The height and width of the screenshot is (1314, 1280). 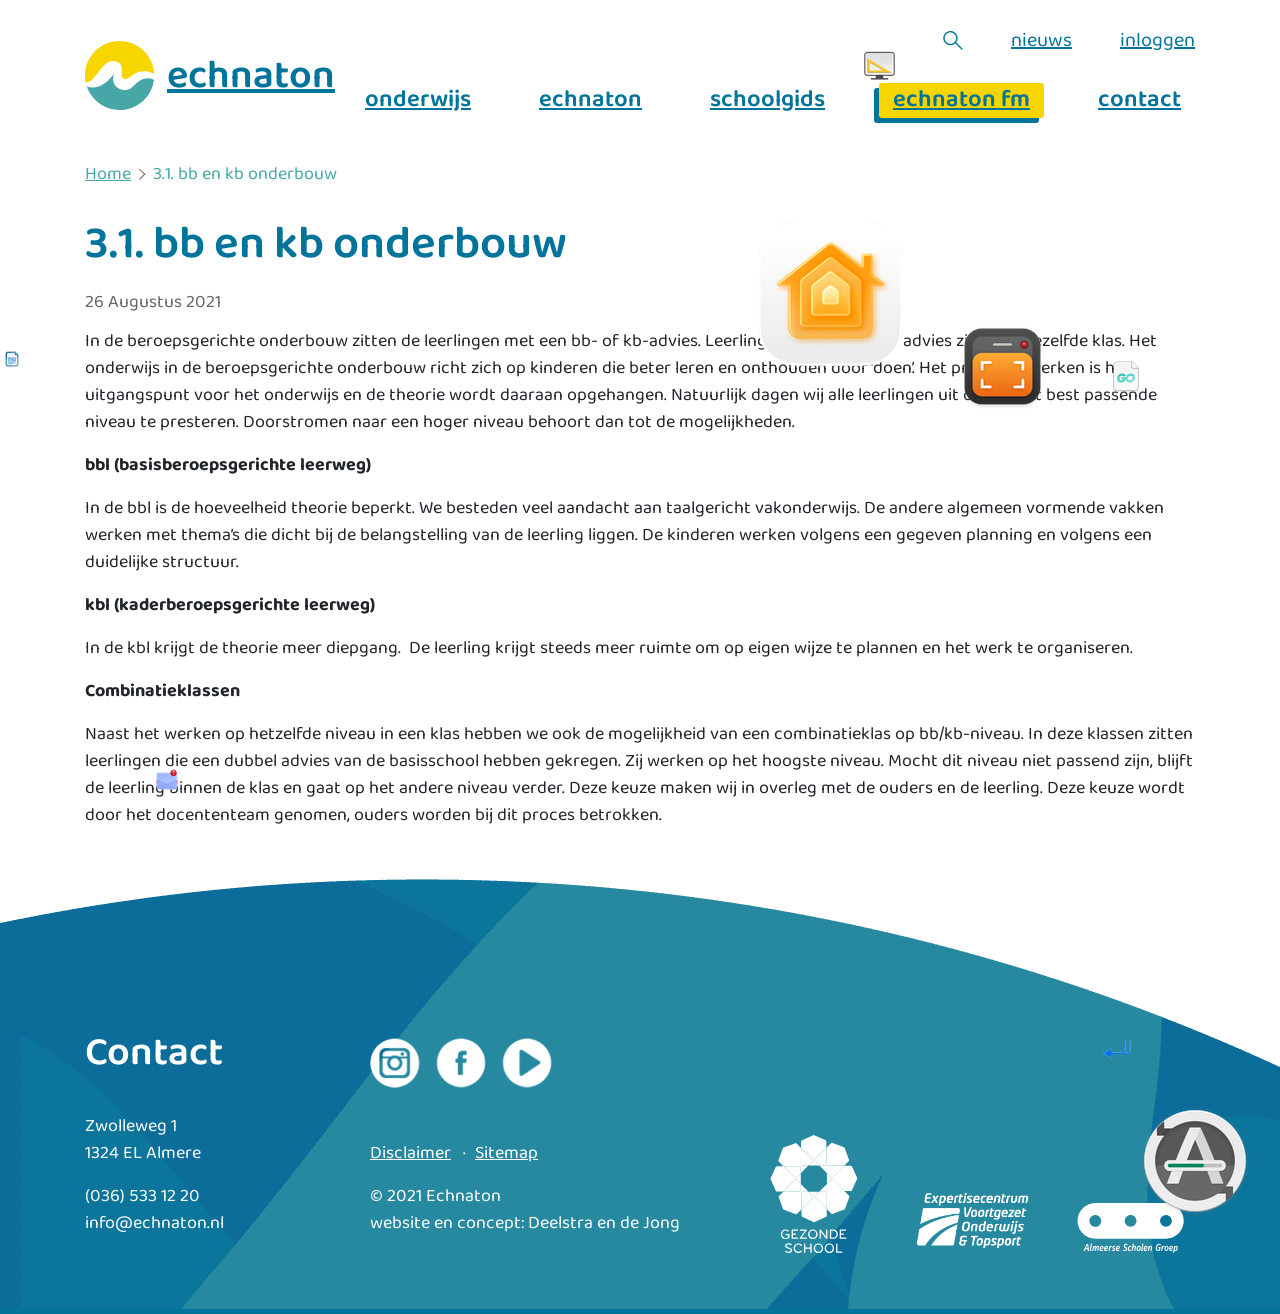 What do you see at coordinates (1195, 1161) in the screenshot?
I see `open system software update application` at bounding box center [1195, 1161].